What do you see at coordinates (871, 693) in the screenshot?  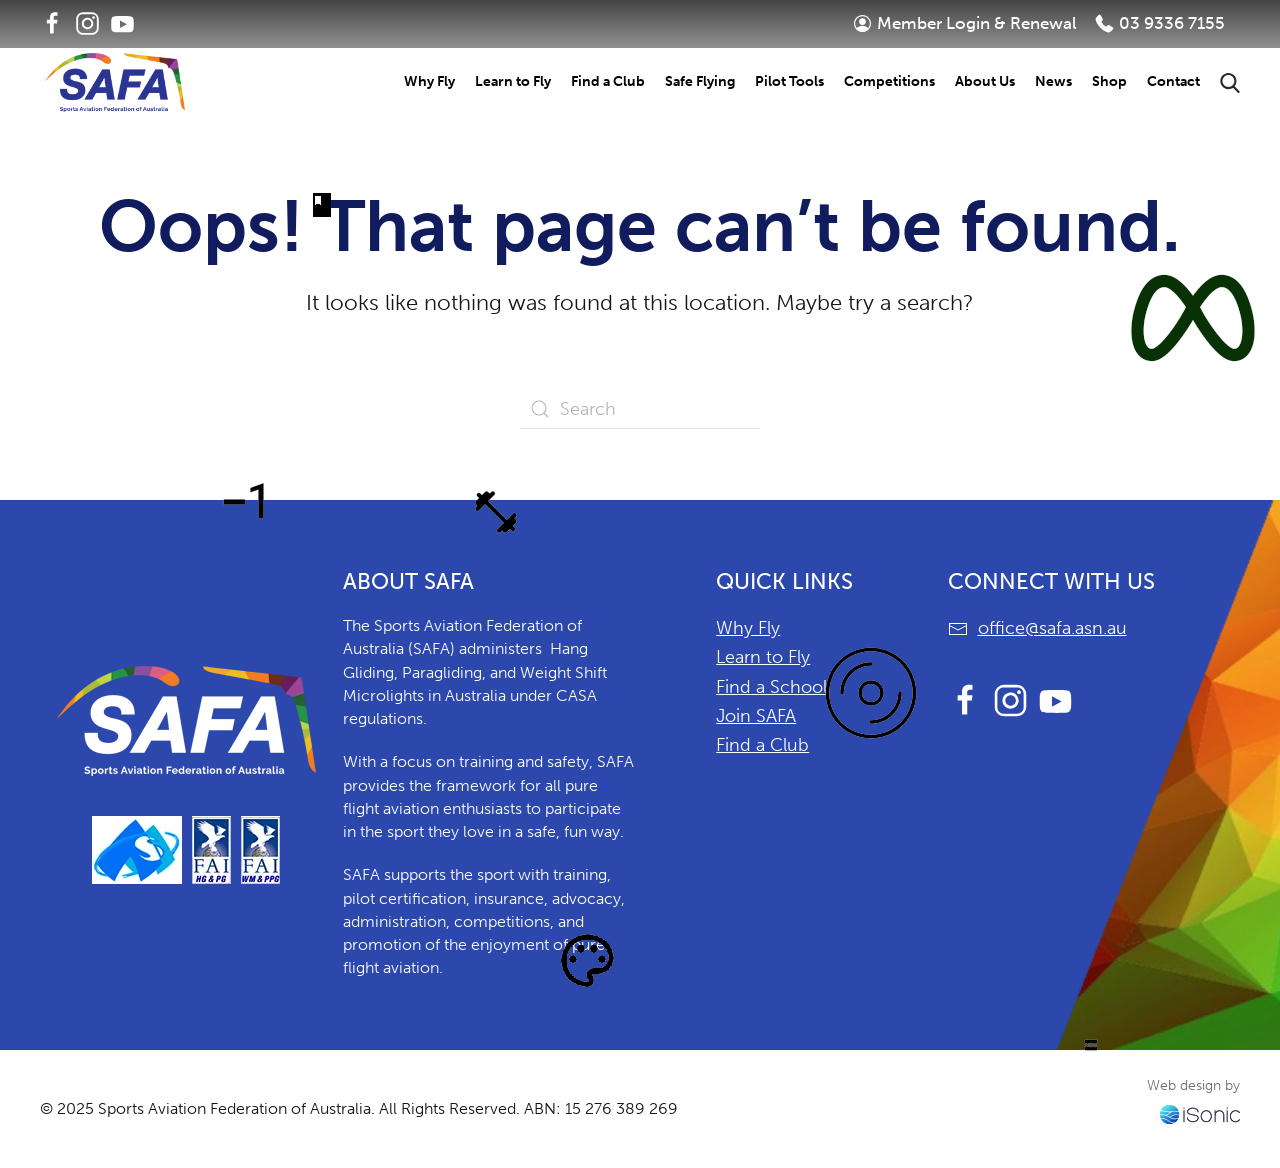 I see `access music or audio library` at bounding box center [871, 693].